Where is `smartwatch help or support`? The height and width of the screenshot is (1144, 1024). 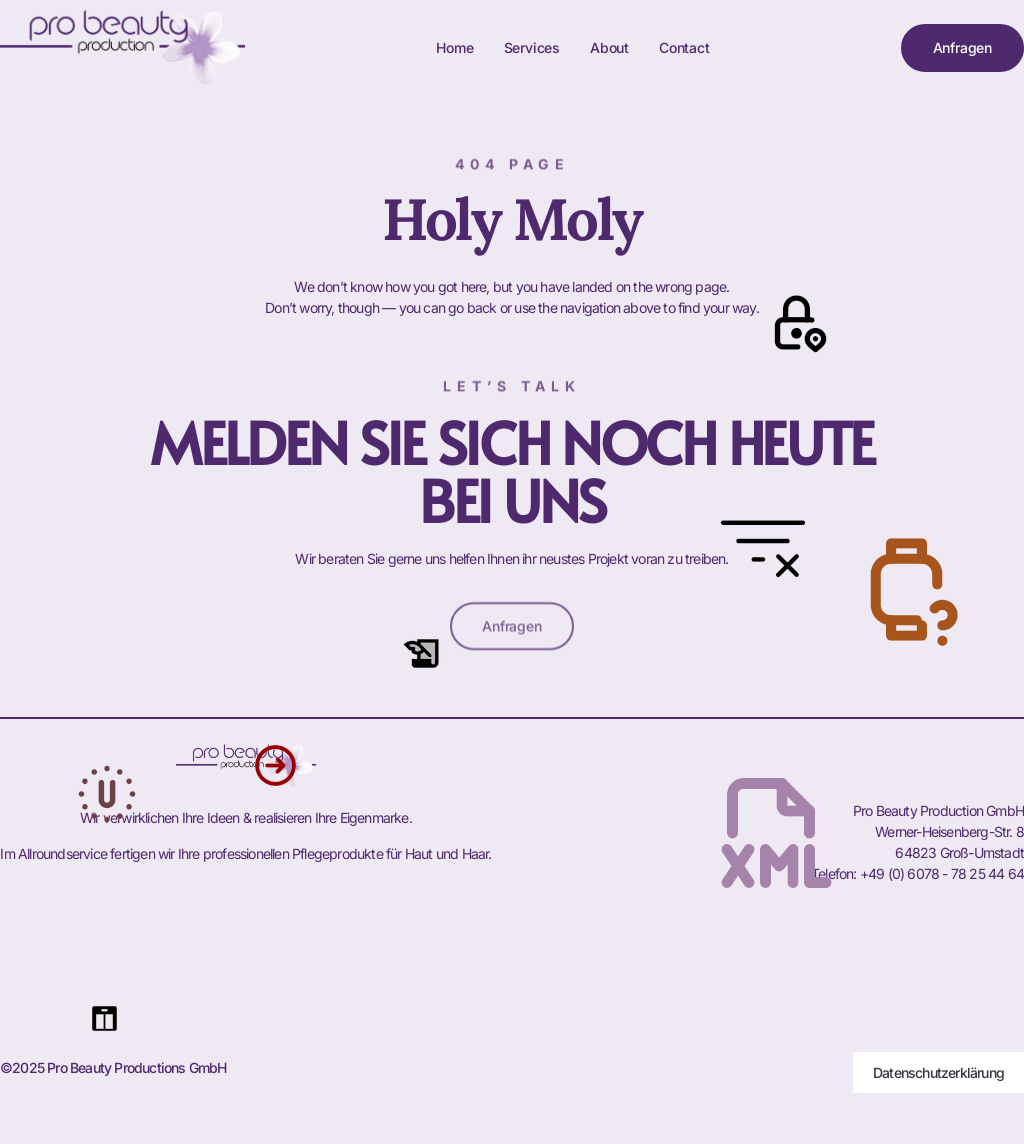 smartwatch help or support is located at coordinates (906, 589).